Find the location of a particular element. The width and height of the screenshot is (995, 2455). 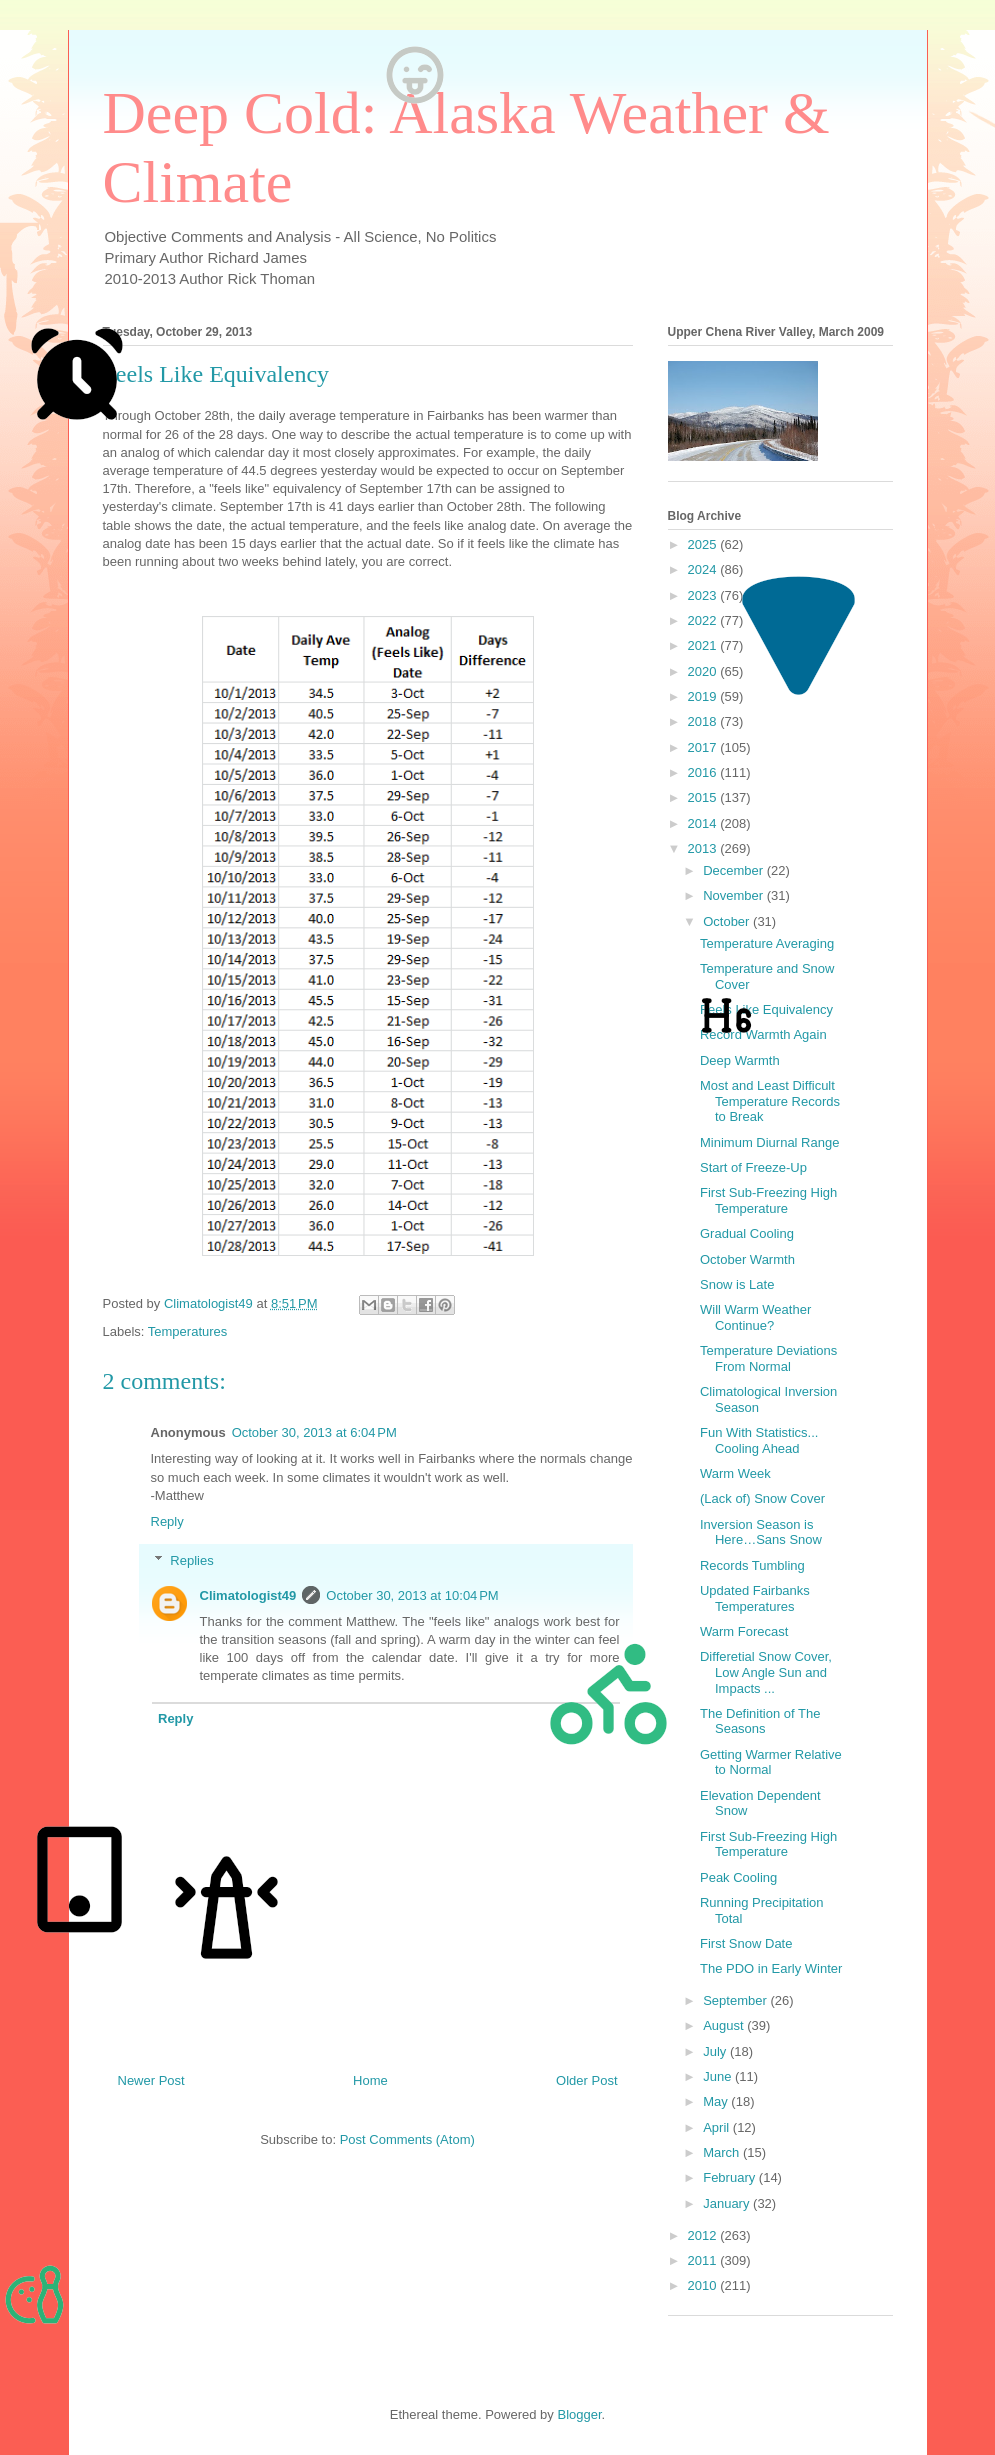

navigate to lighthouse or maritime location is located at coordinates (226, 1907).